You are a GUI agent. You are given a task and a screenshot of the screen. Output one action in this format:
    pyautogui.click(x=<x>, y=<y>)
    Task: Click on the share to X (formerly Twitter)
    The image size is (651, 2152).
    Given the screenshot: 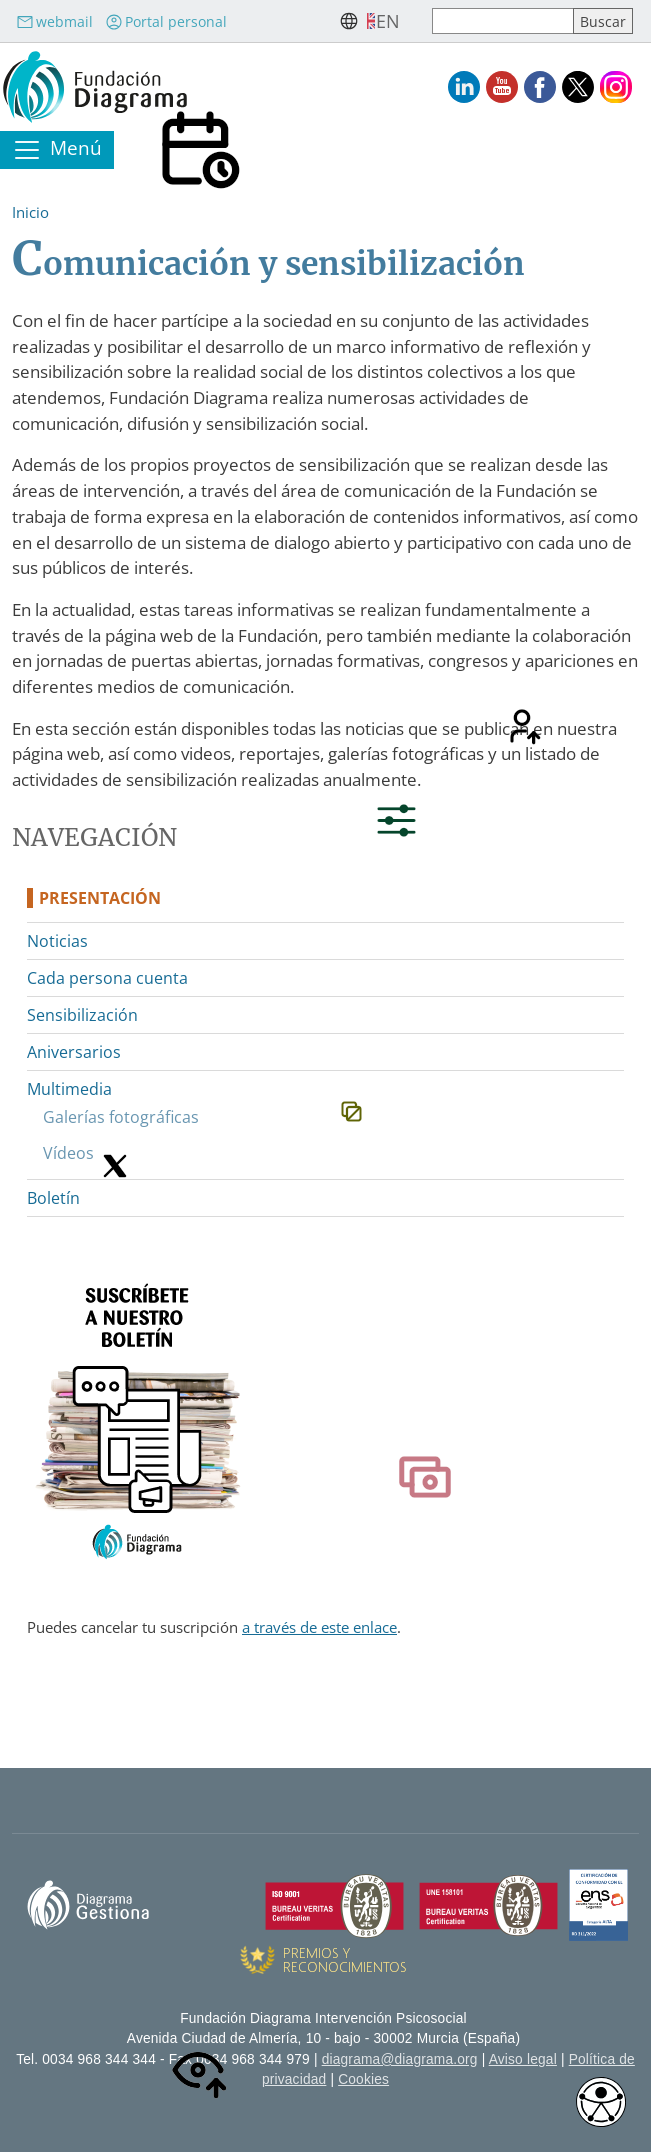 What is the action you would take?
    pyautogui.click(x=115, y=1166)
    